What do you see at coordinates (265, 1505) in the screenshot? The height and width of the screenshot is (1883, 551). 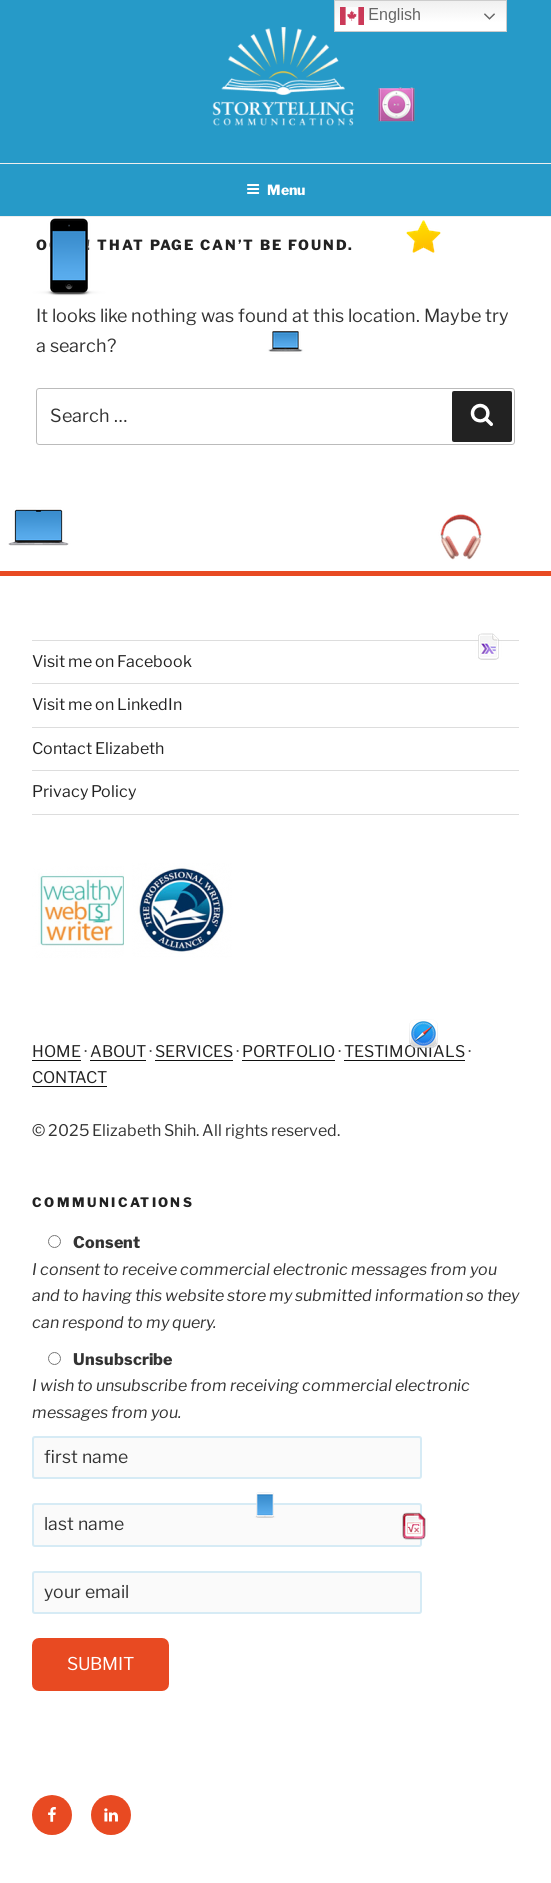 I see `view connected iPad Air device` at bounding box center [265, 1505].